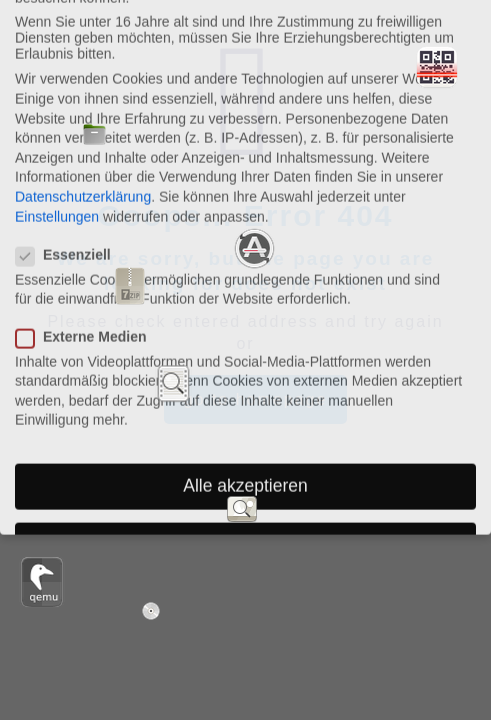 This screenshot has width=491, height=720. What do you see at coordinates (151, 611) in the screenshot?
I see `indicates a blank CD-R disc ready for burning` at bounding box center [151, 611].